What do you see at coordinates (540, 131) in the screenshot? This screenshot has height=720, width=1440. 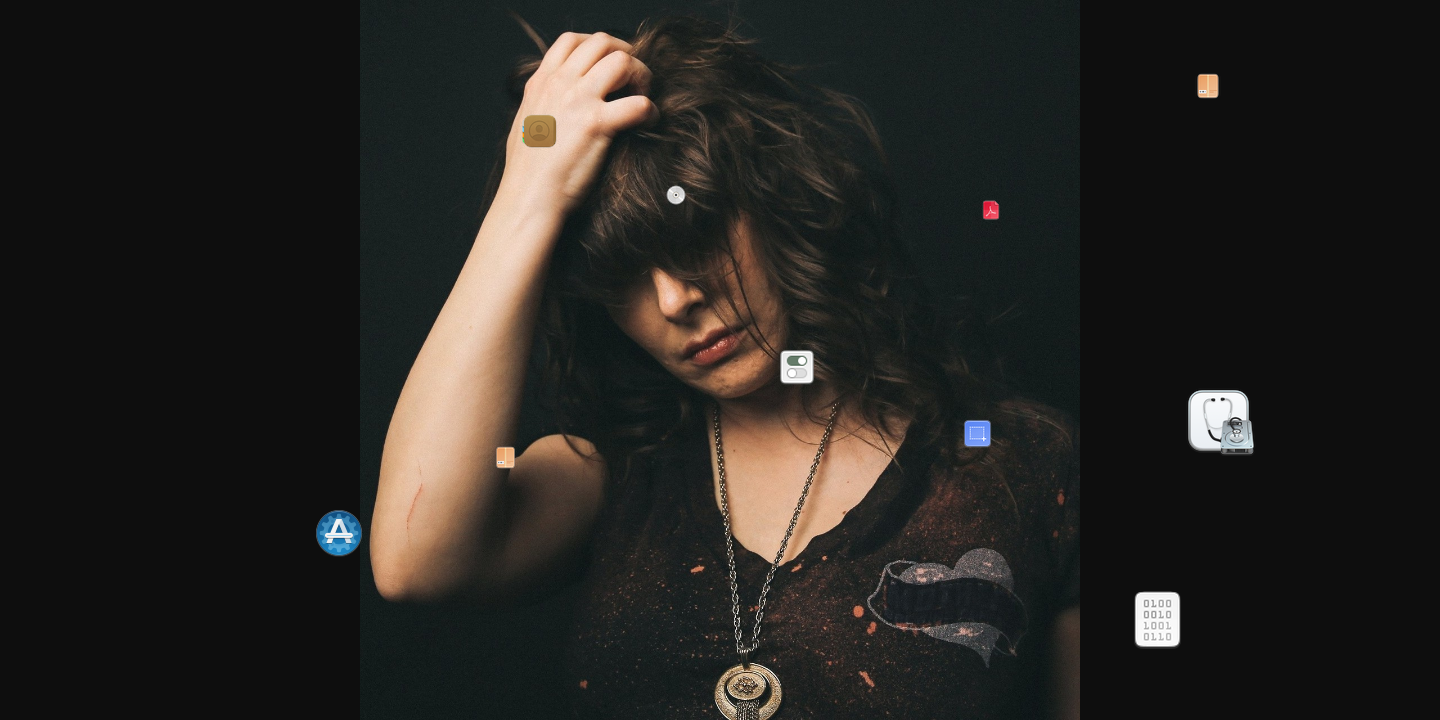 I see `open the contacts app` at bounding box center [540, 131].